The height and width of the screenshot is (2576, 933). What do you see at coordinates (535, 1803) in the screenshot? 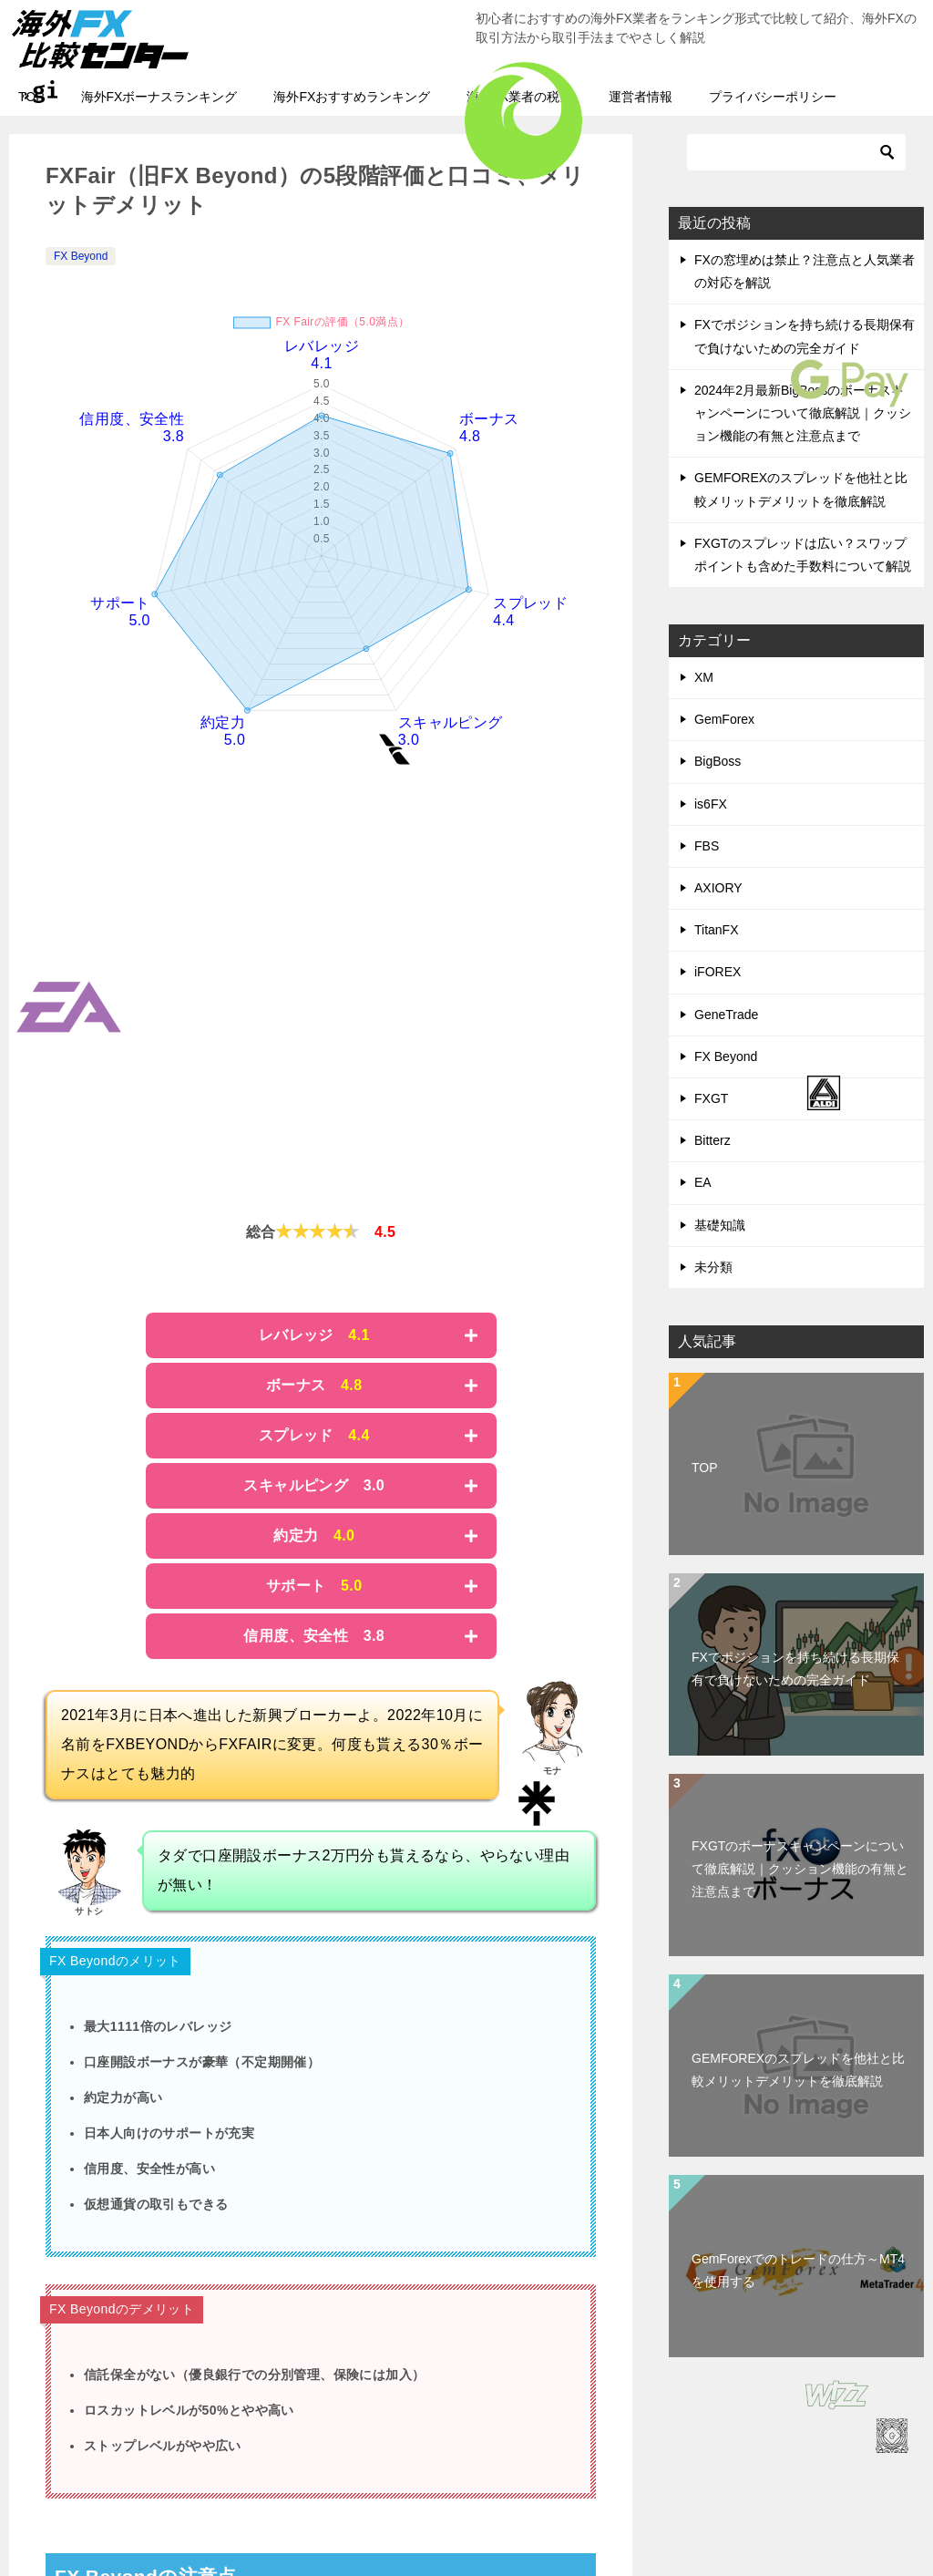
I see `visit linktree profile` at bounding box center [535, 1803].